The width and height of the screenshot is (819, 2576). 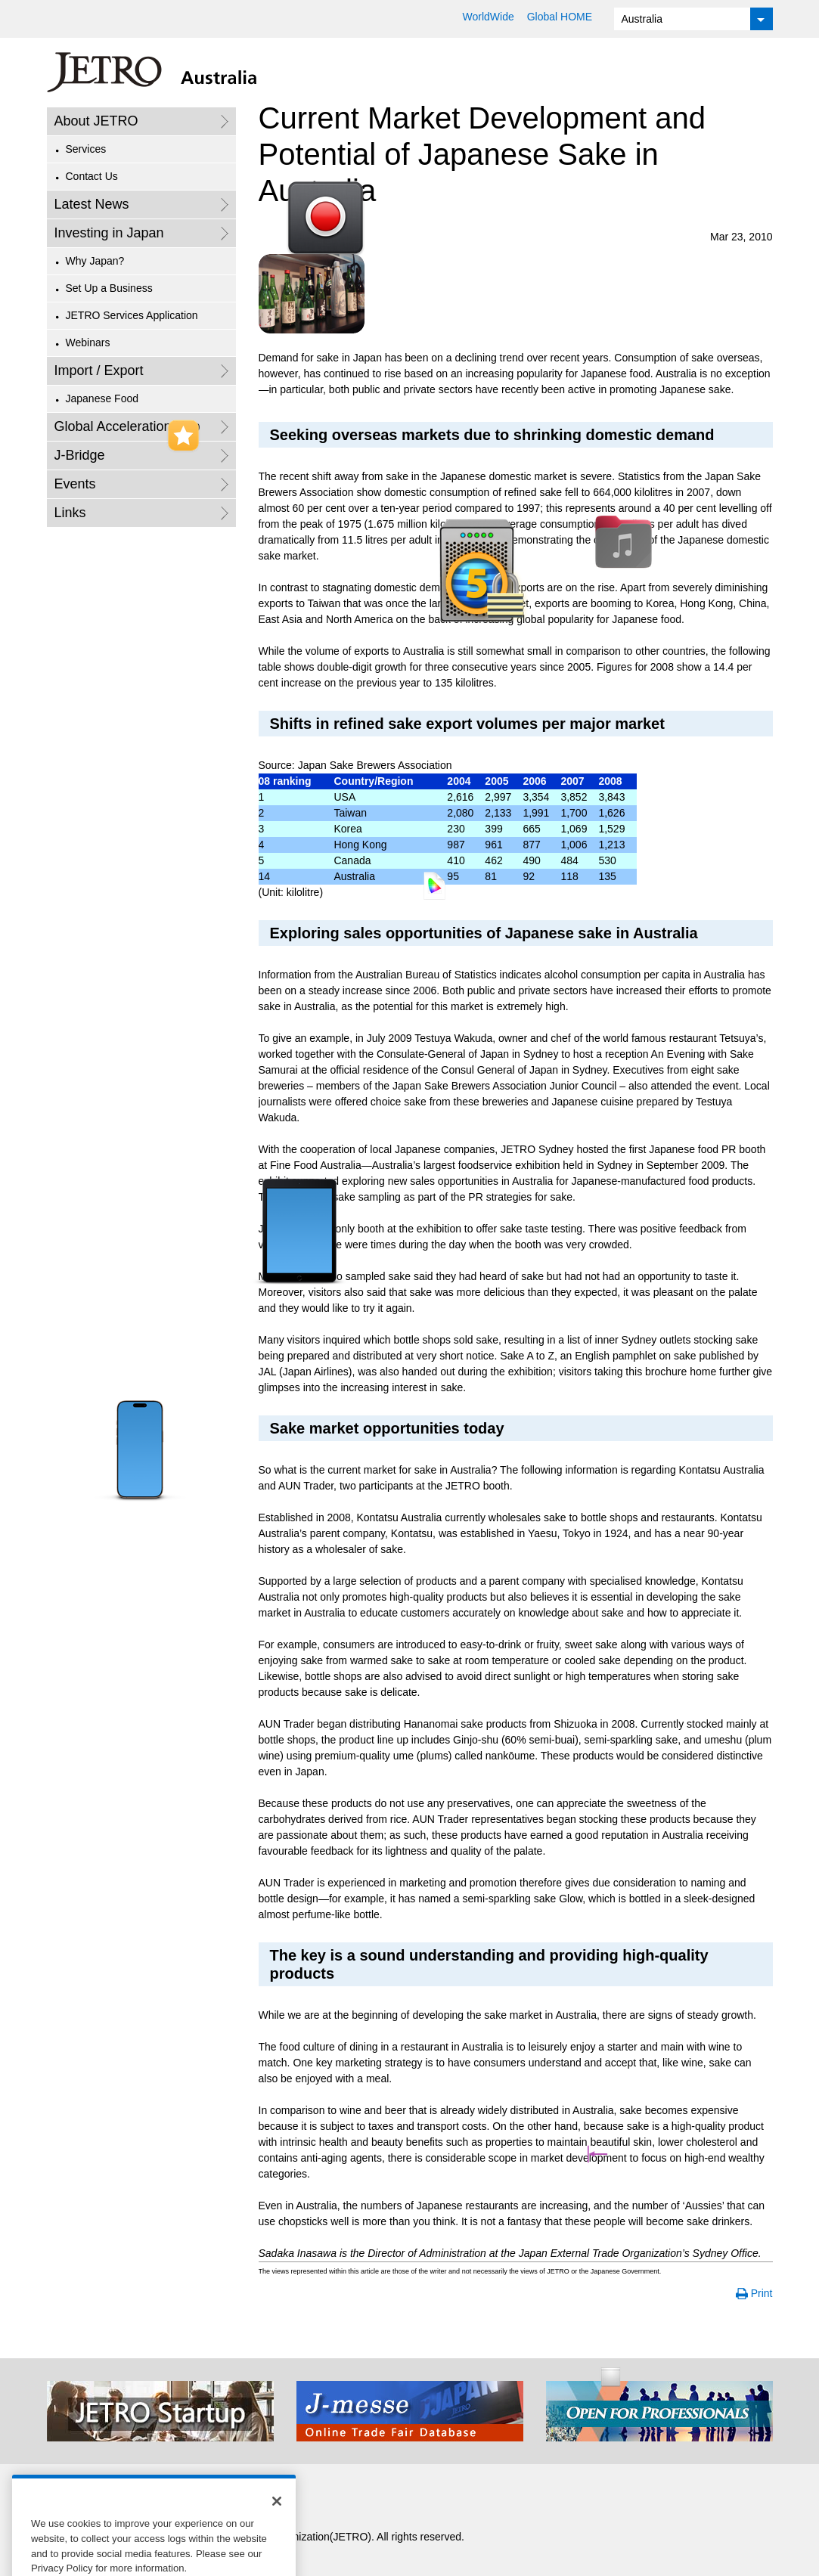 I want to click on magic trackpad connected via bluetooth, so click(x=610, y=2377).